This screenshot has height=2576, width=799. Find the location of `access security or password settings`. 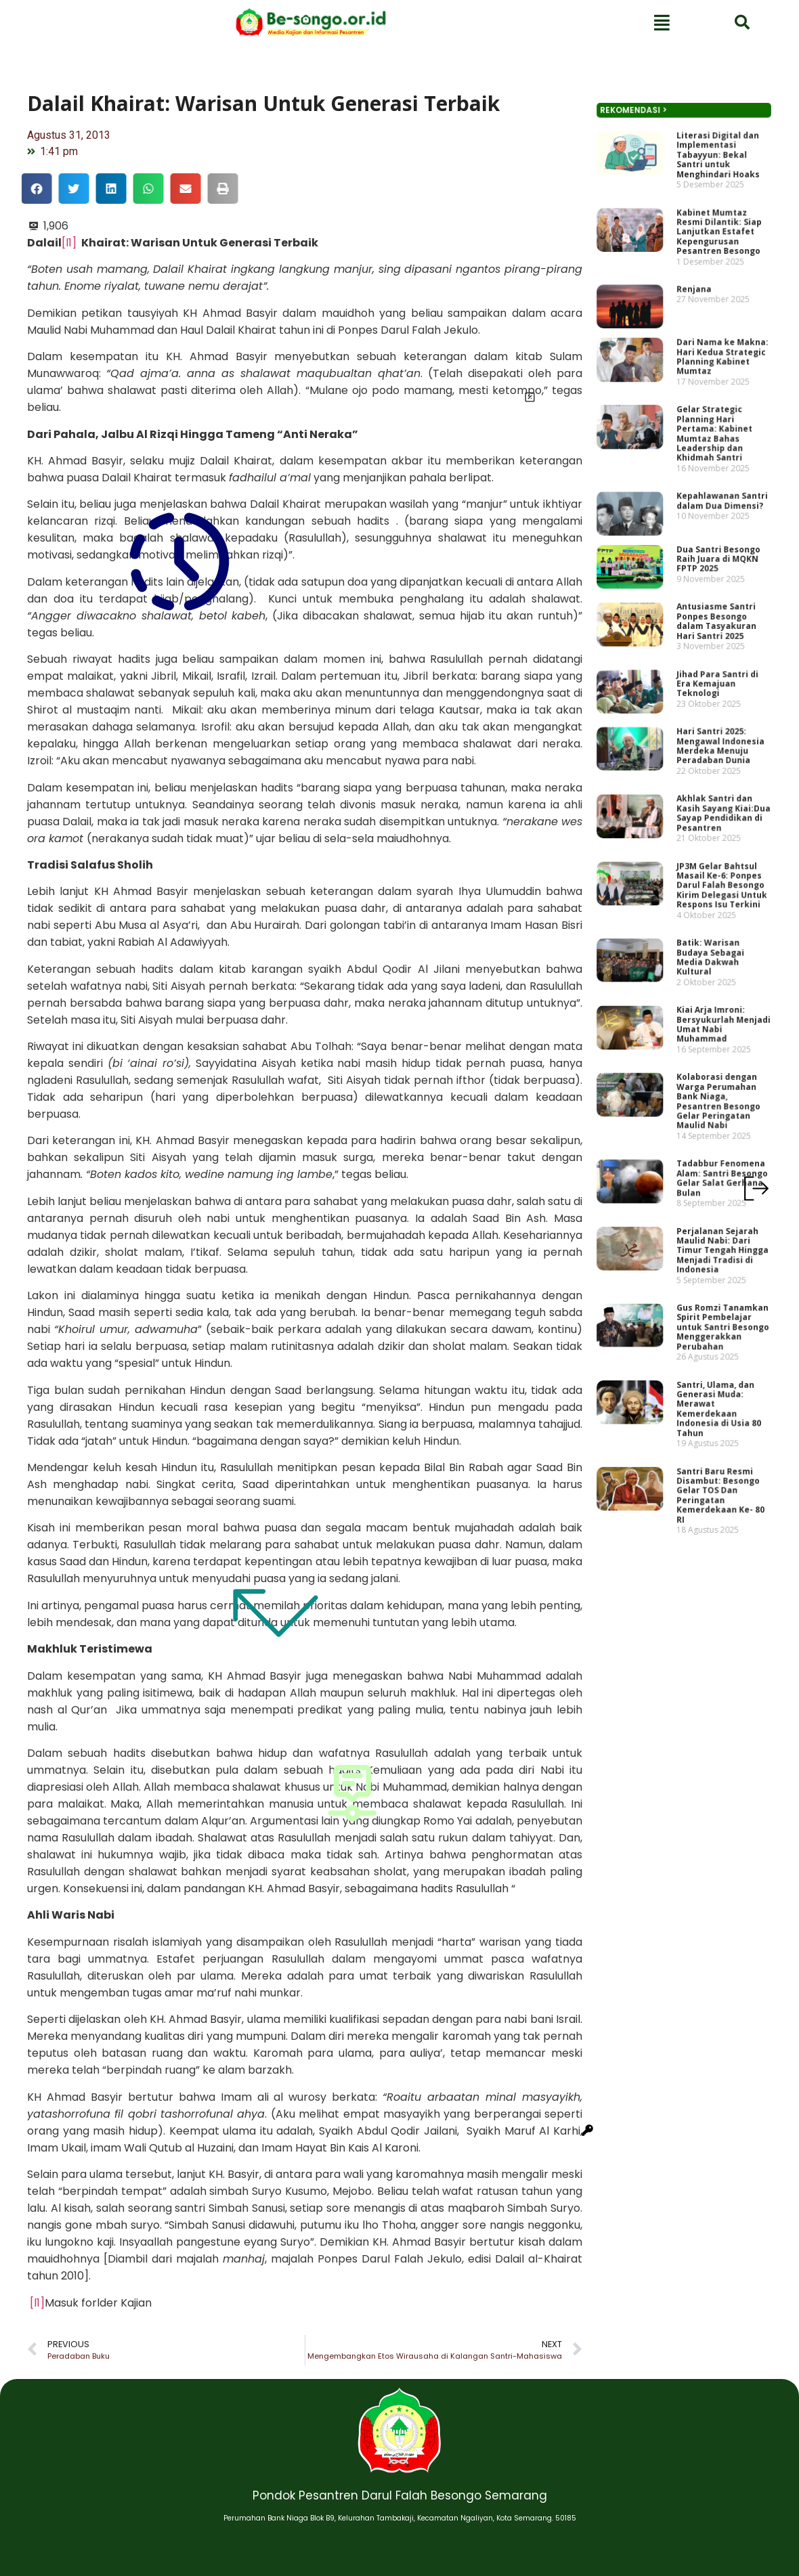

access security or password settings is located at coordinates (587, 2130).